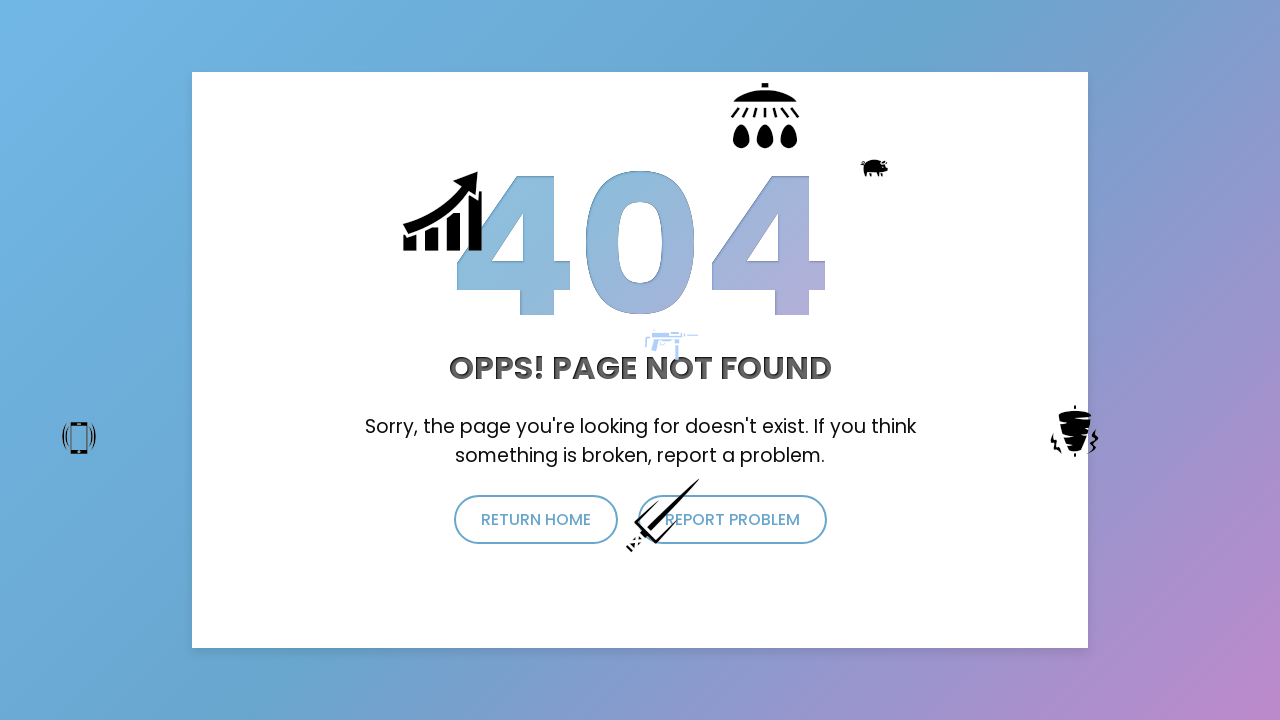 The width and height of the screenshot is (1280, 720). Describe the element at coordinates (662, 515) in the screenshot. I see `select sai weapon in game inventory` at that location.